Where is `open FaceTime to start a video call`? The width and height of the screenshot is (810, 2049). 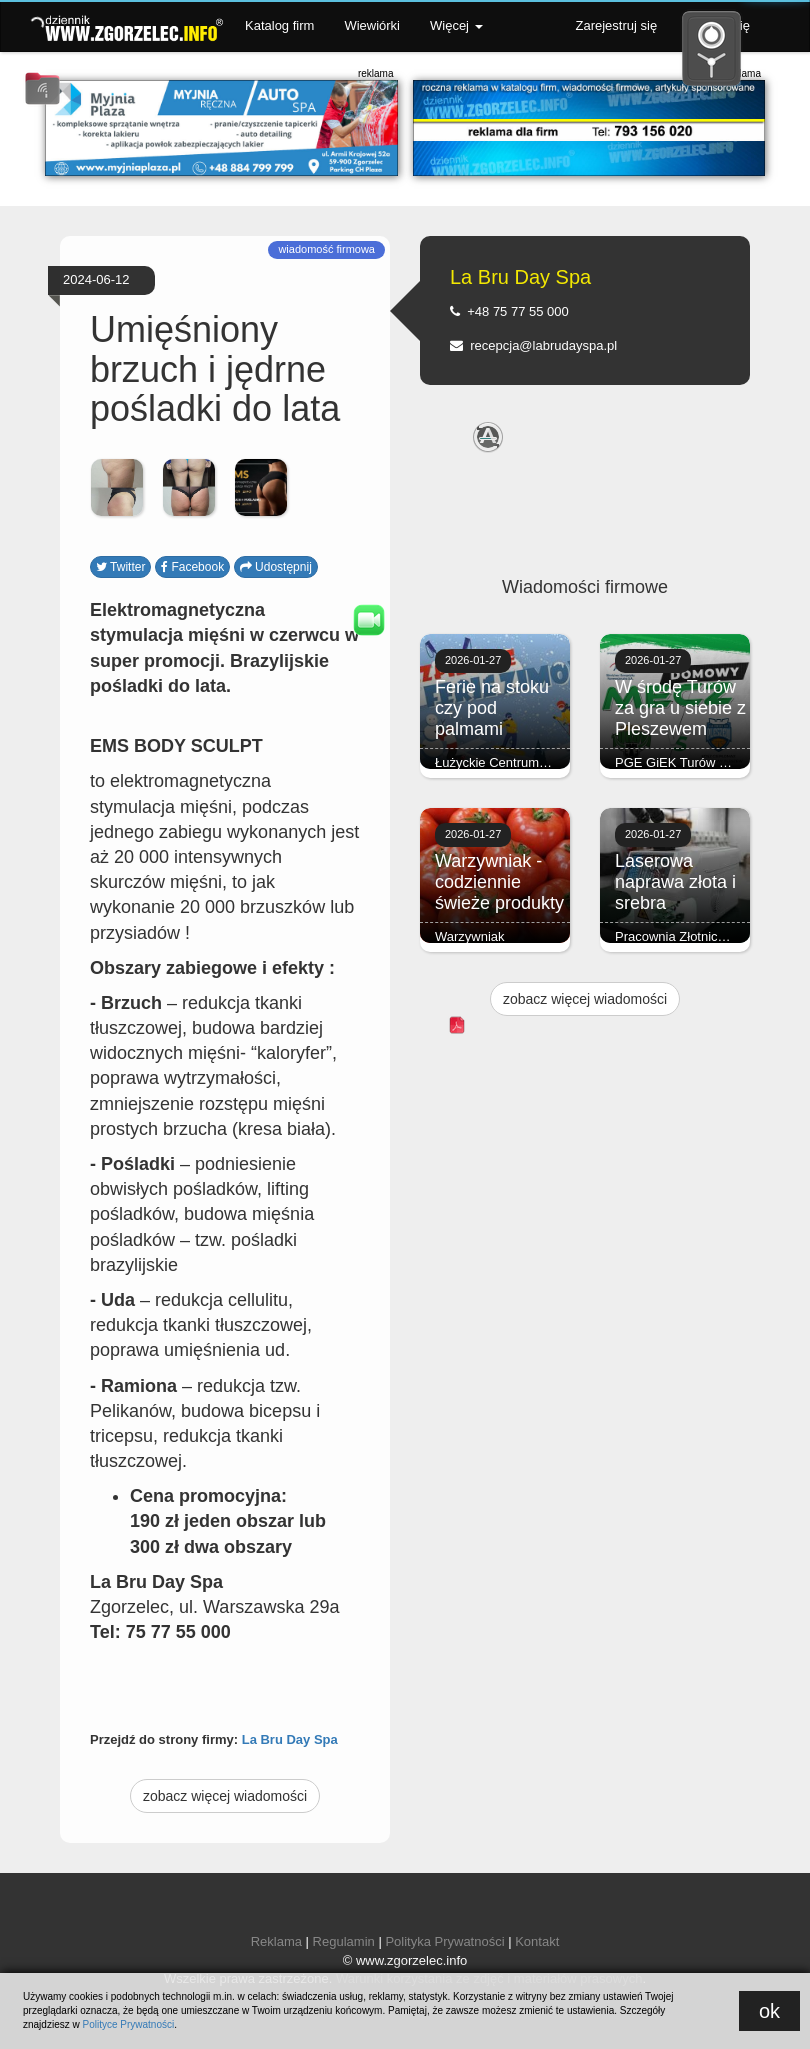 open FaceTime to start a video call is located at coordinates (369, 620).